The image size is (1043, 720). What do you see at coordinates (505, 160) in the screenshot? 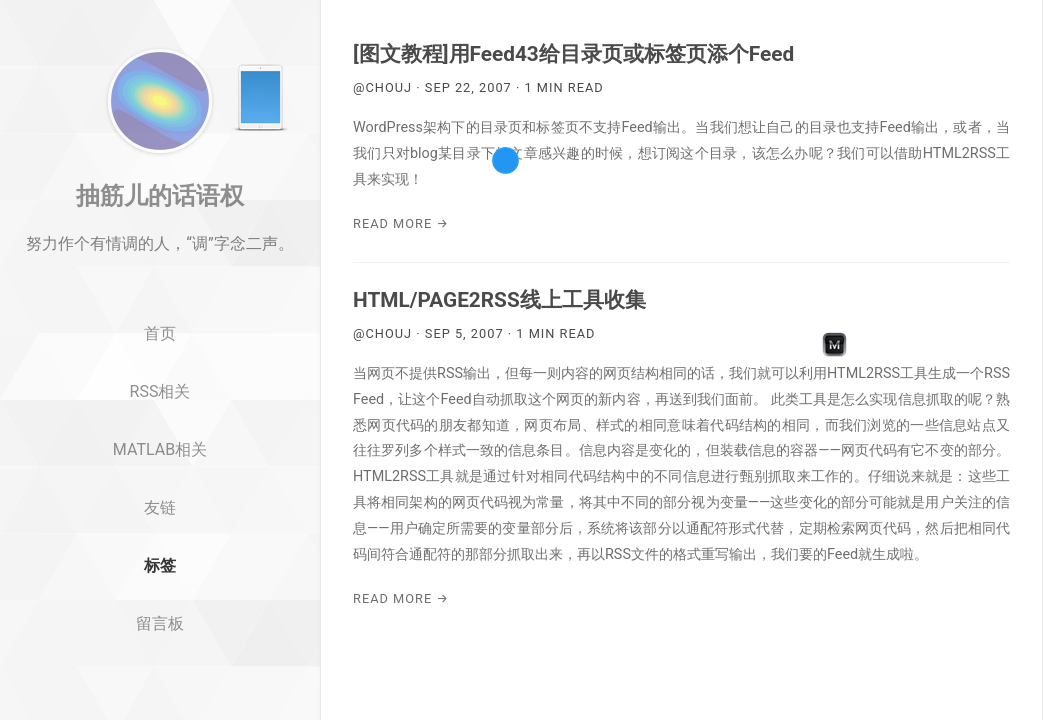
I see `indicates a new or unread item` at bounding box center [505, 160].